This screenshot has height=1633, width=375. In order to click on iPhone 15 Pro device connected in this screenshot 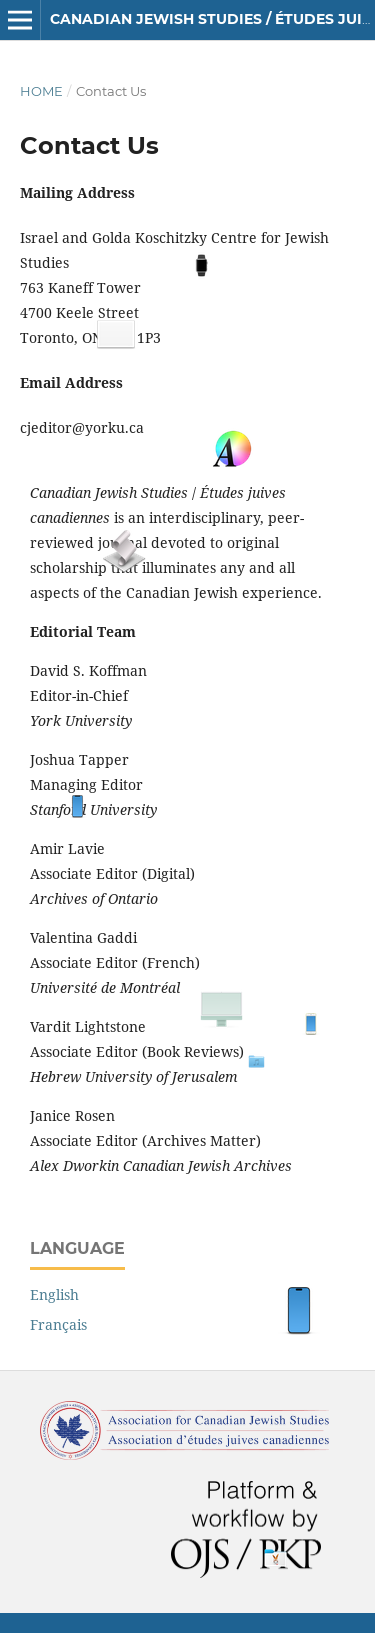, I will do `click(299, 1311)`.